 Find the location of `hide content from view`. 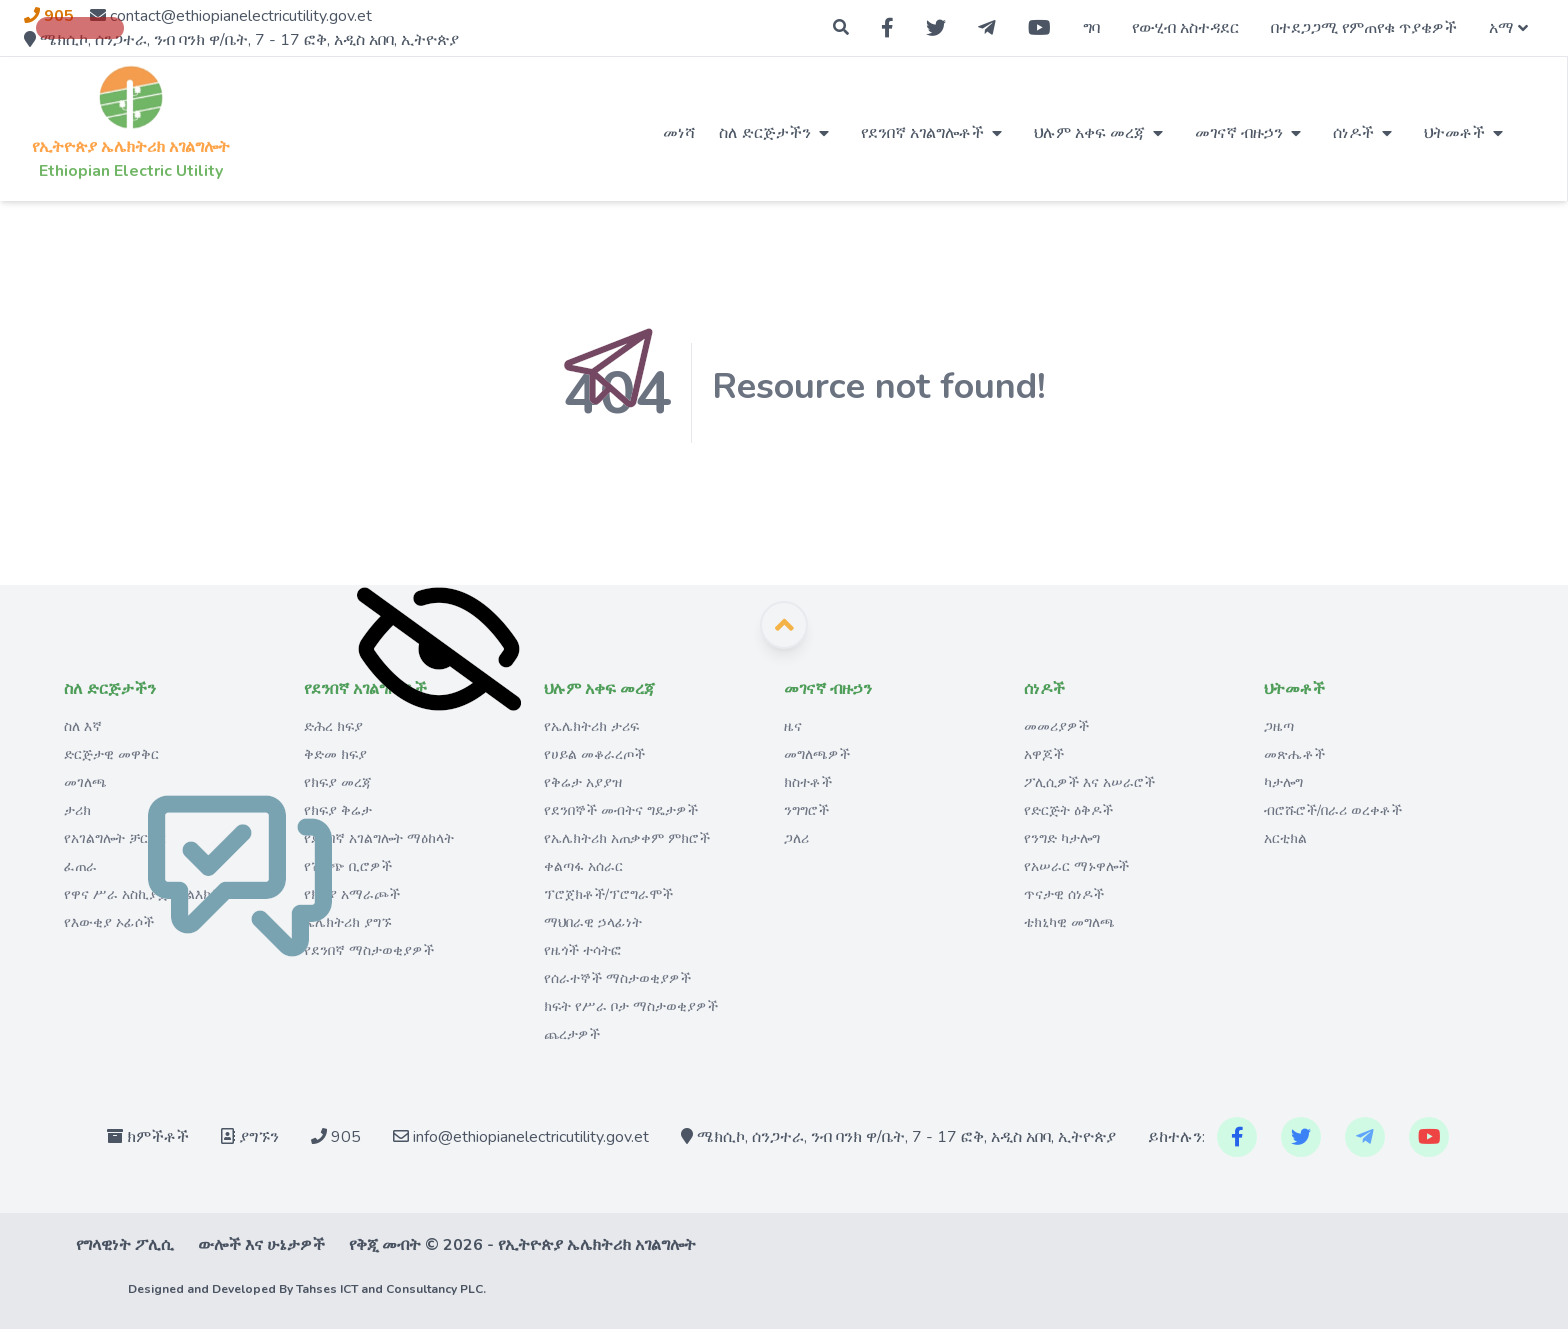

hide content from view is located at coordinates (439, 649).